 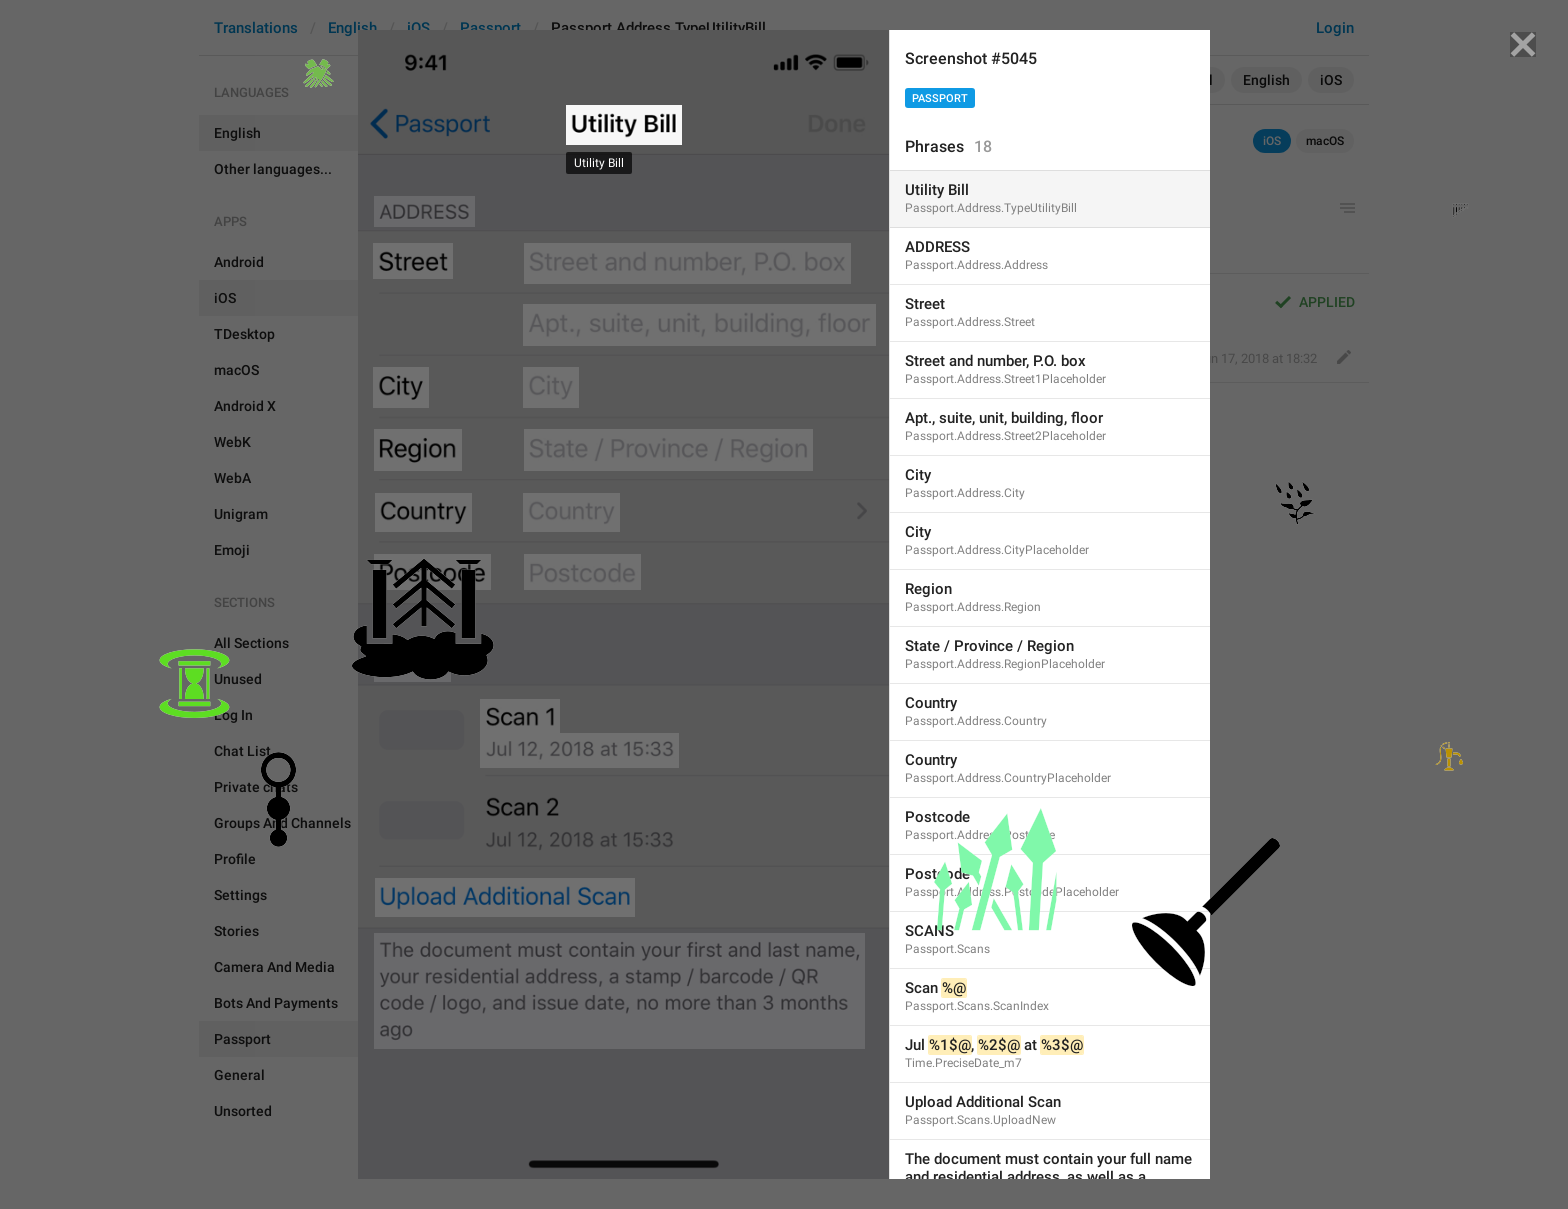 What do you see at coordinates (194, 683) in the screenshot?
I see `activate a time-based trap or ability` at bounding box center [194, 683].